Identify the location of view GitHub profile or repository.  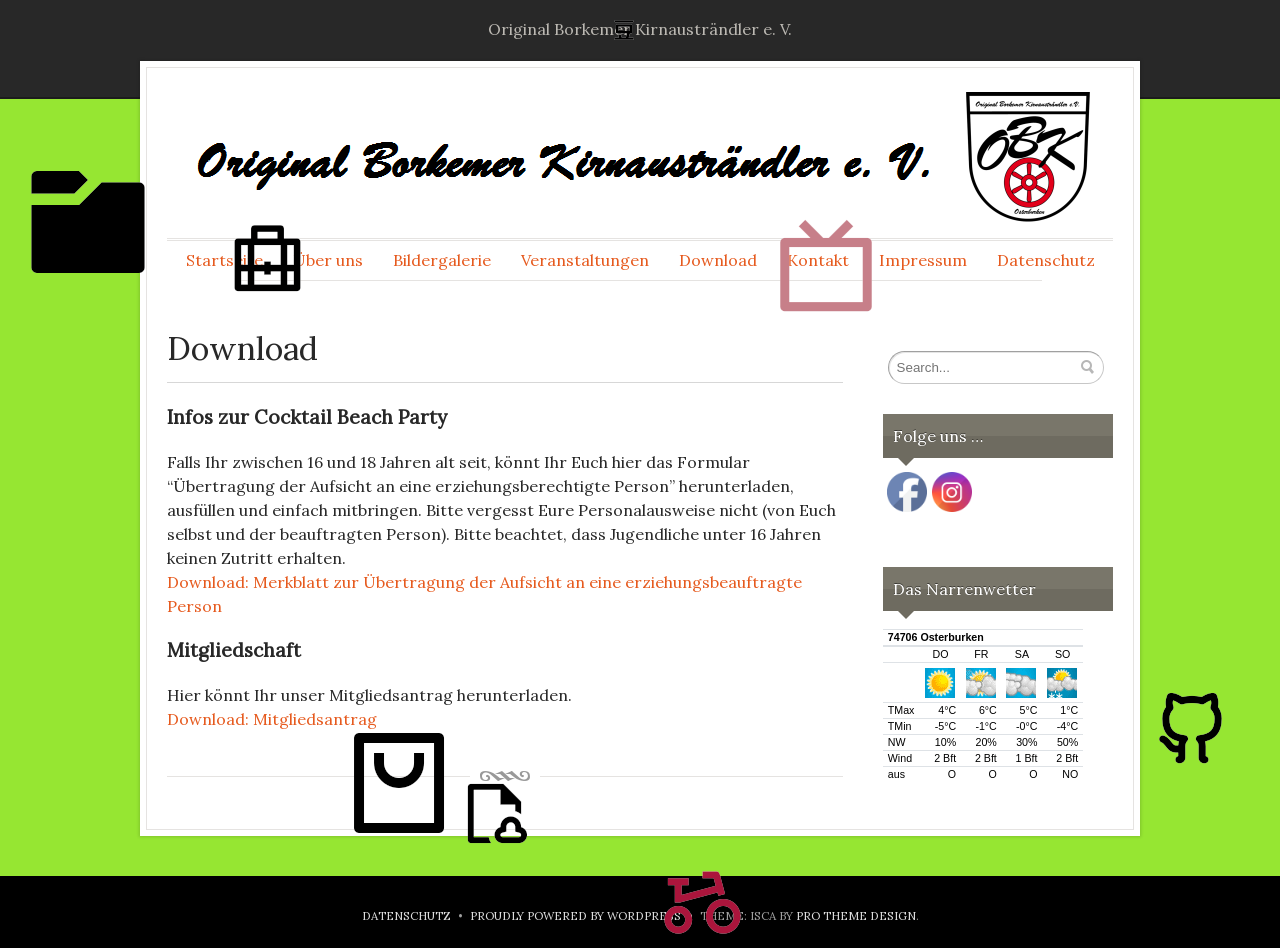
(1192, 727).